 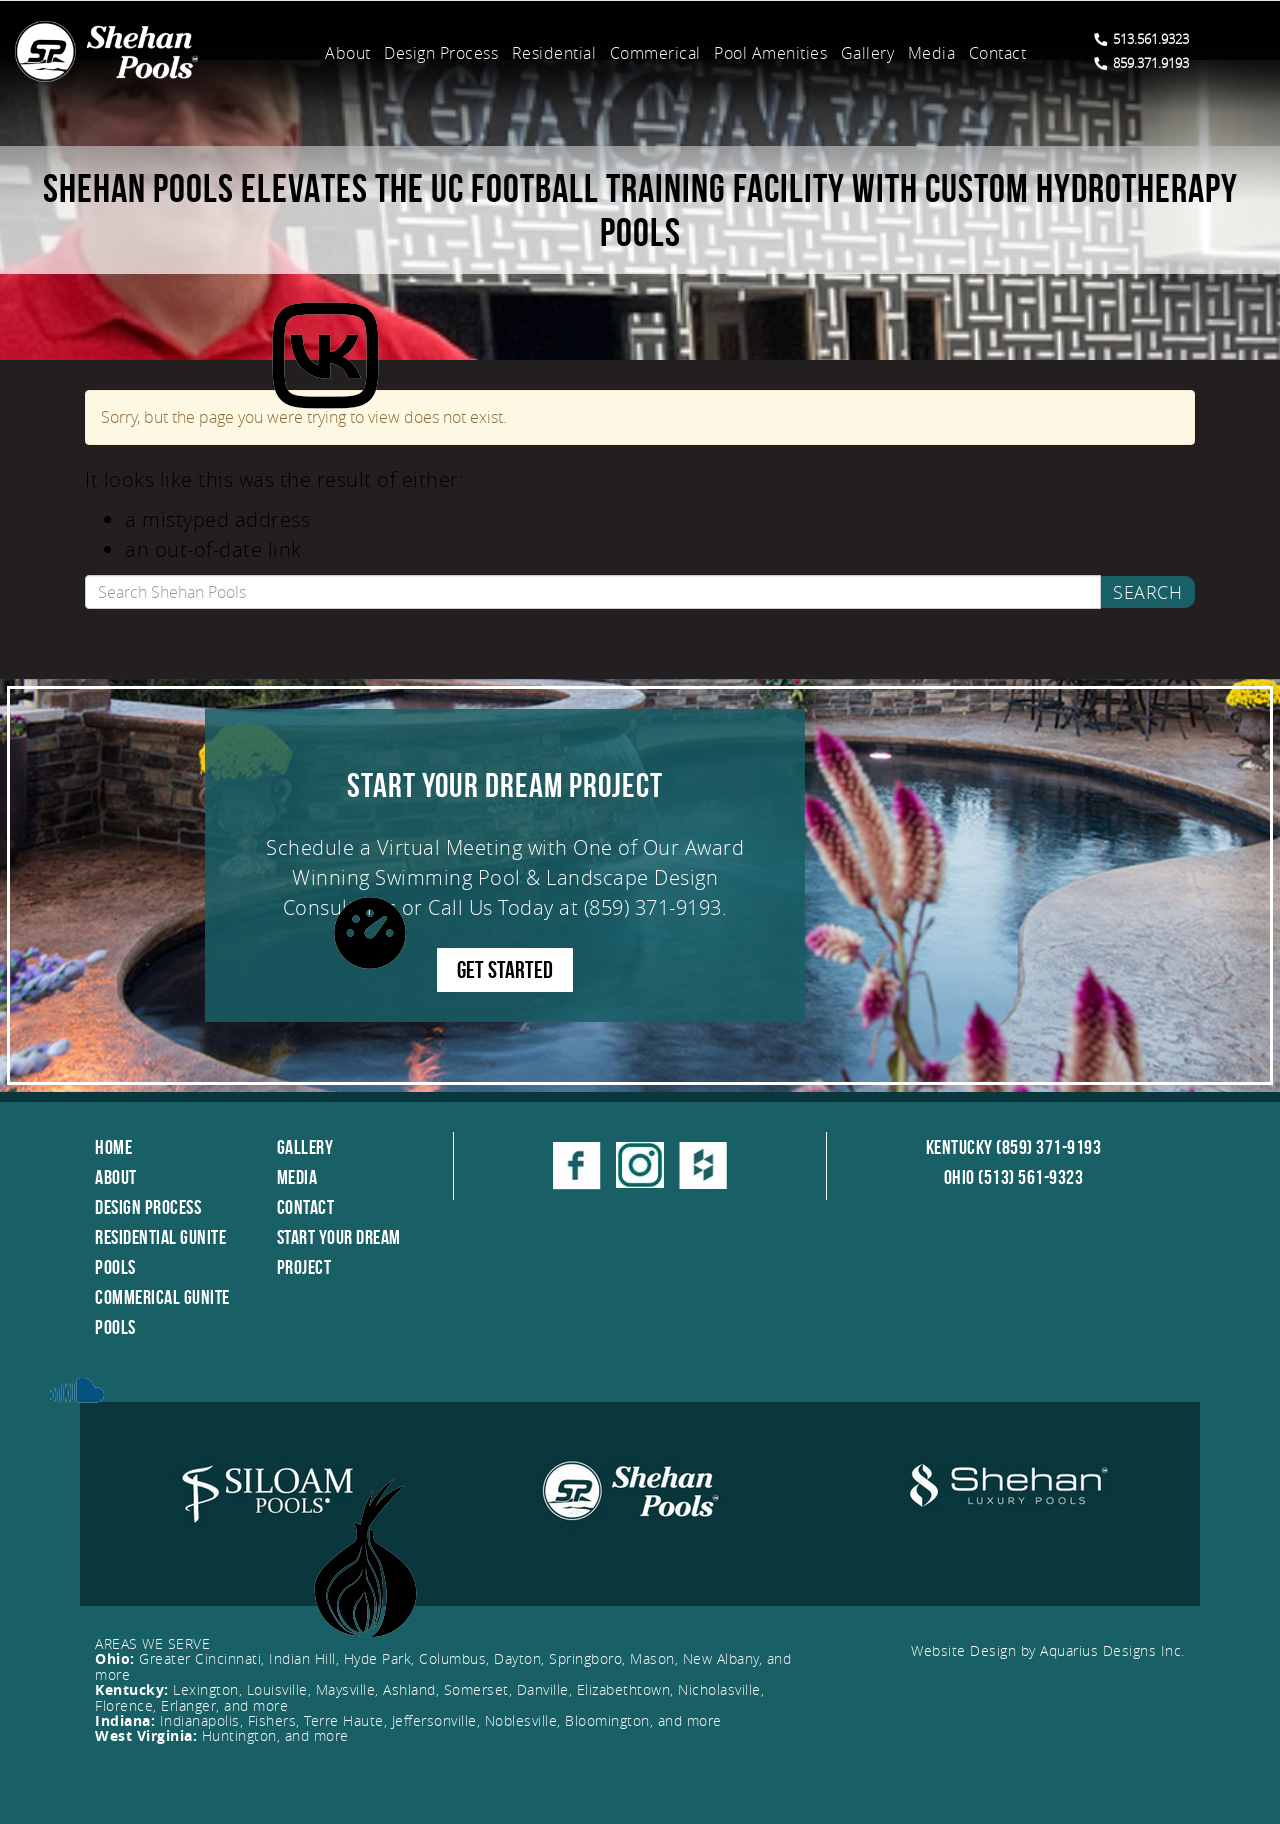 I want to click on launch the Tor browser for anonymous browsing, so click(x=365, y=1557).